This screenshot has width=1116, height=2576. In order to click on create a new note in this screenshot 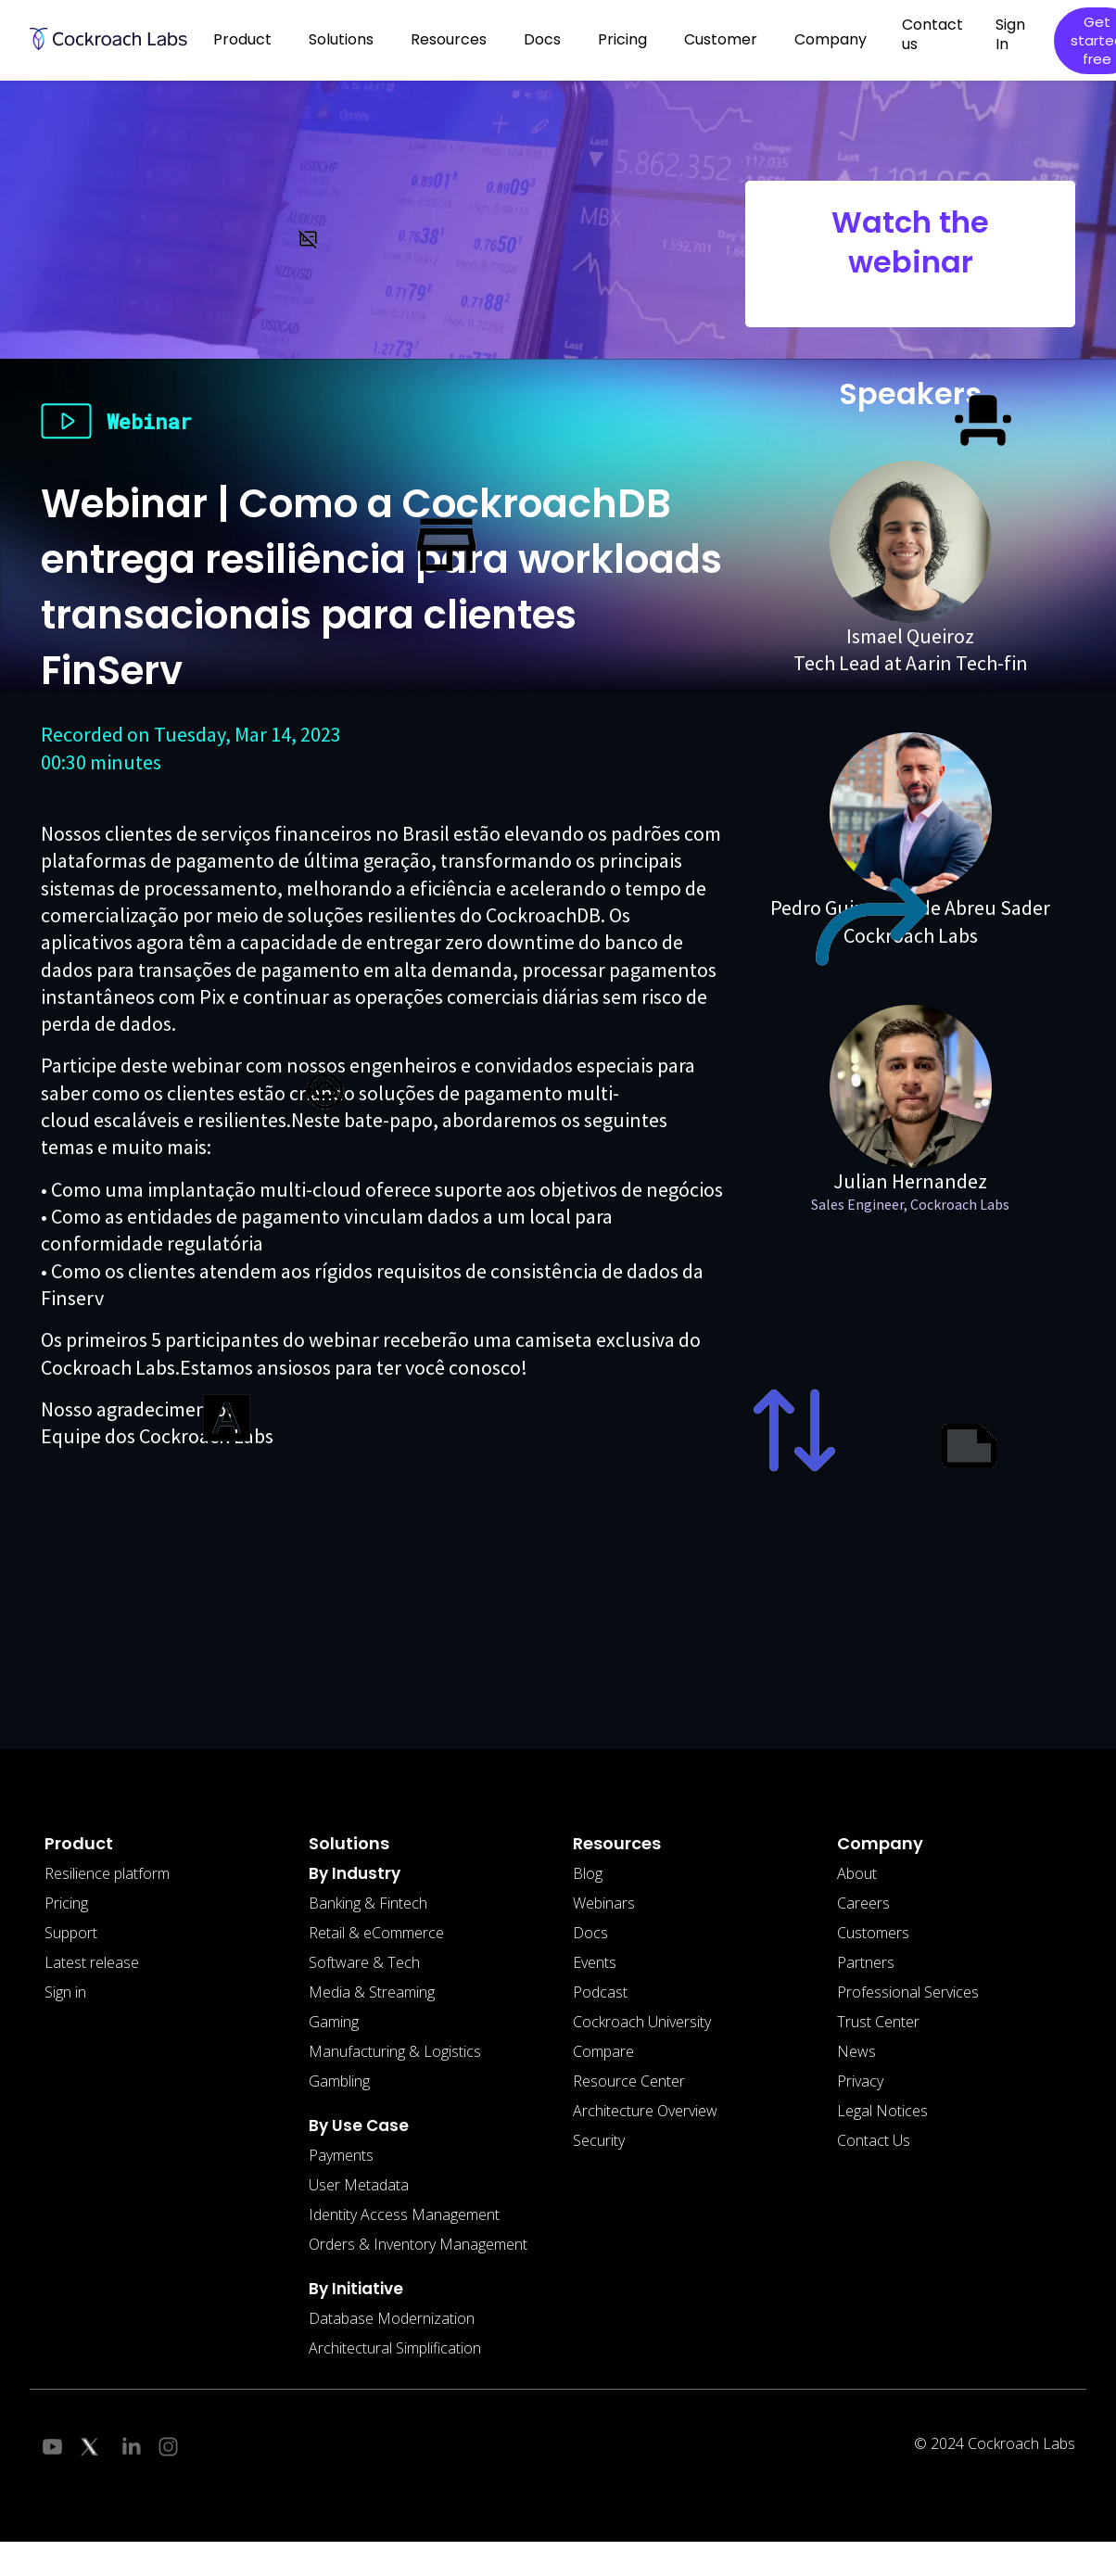, I will do `click(969, 1445)`.